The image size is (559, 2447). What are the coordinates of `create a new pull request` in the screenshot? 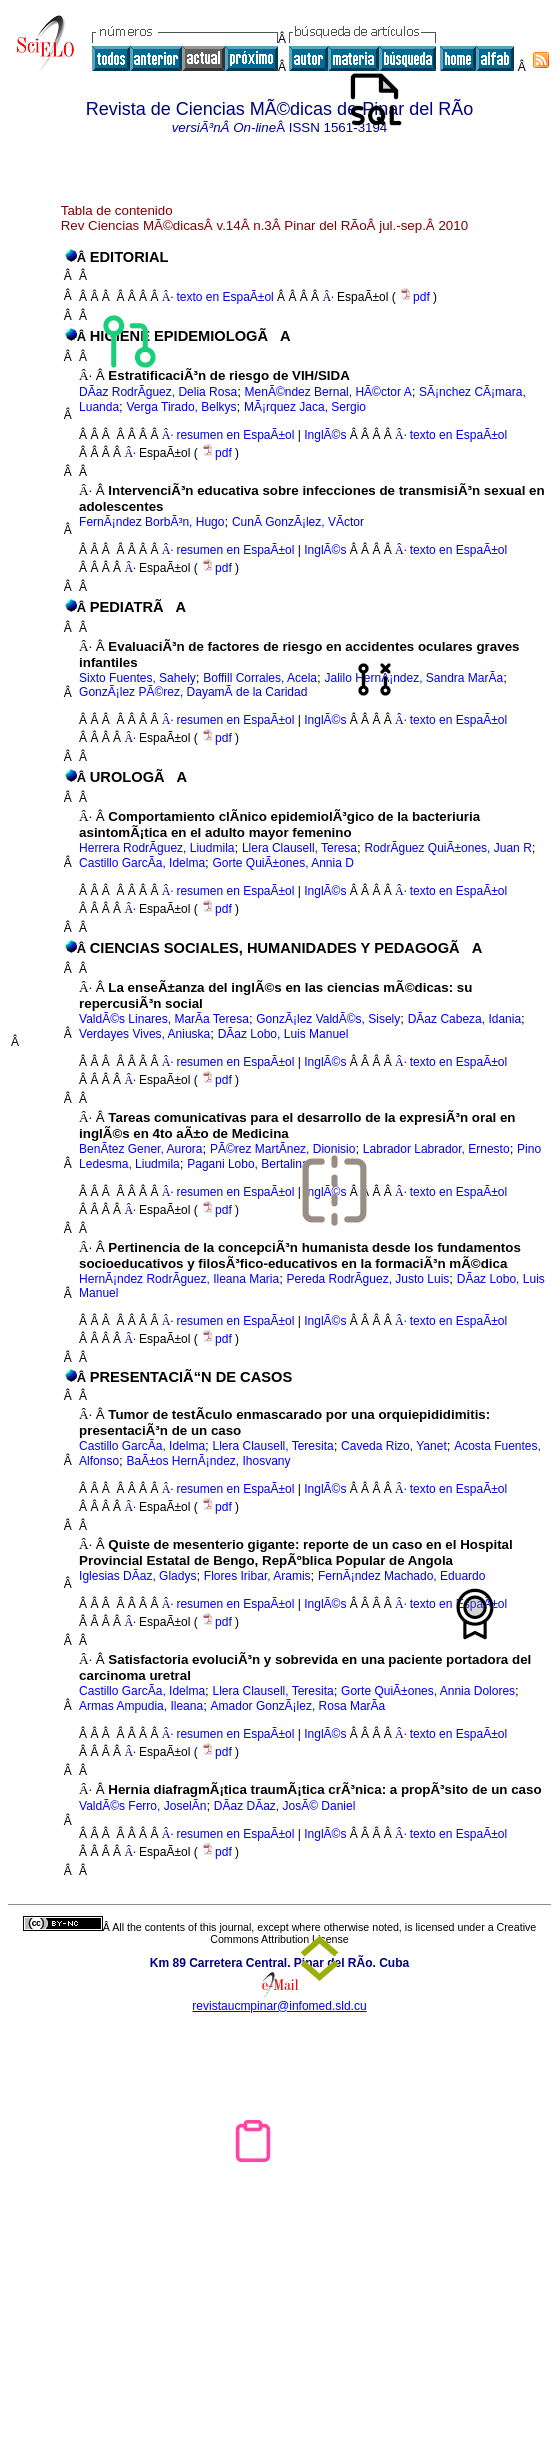 It's located at (129, 341).